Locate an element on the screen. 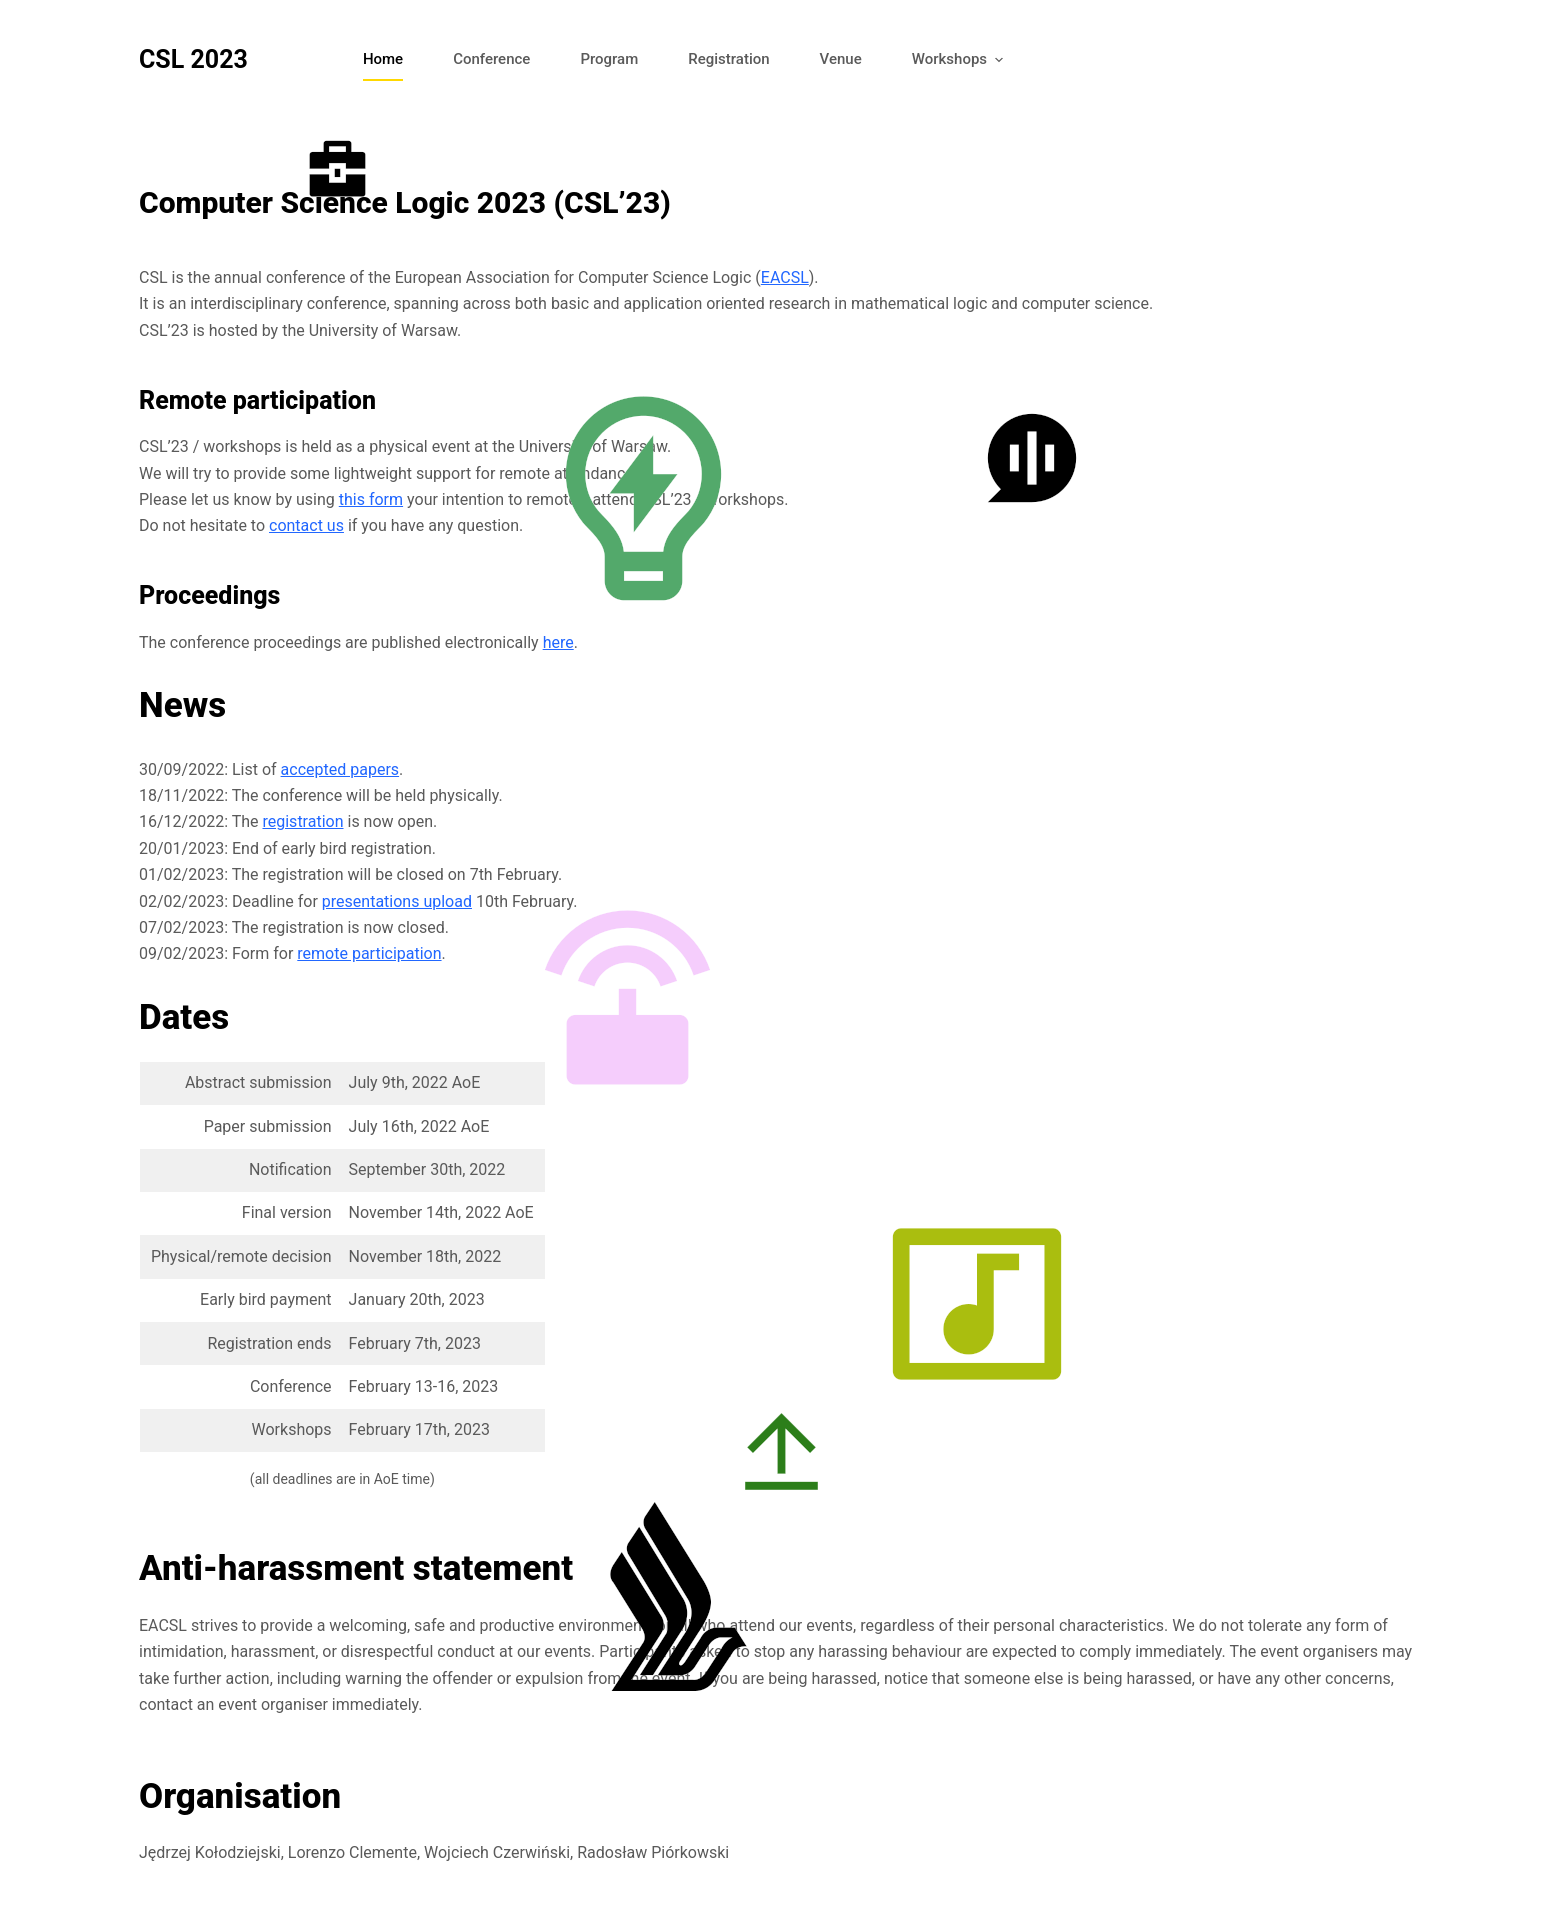  start a voice chat or audio message is located at coordinates (1032, 458).